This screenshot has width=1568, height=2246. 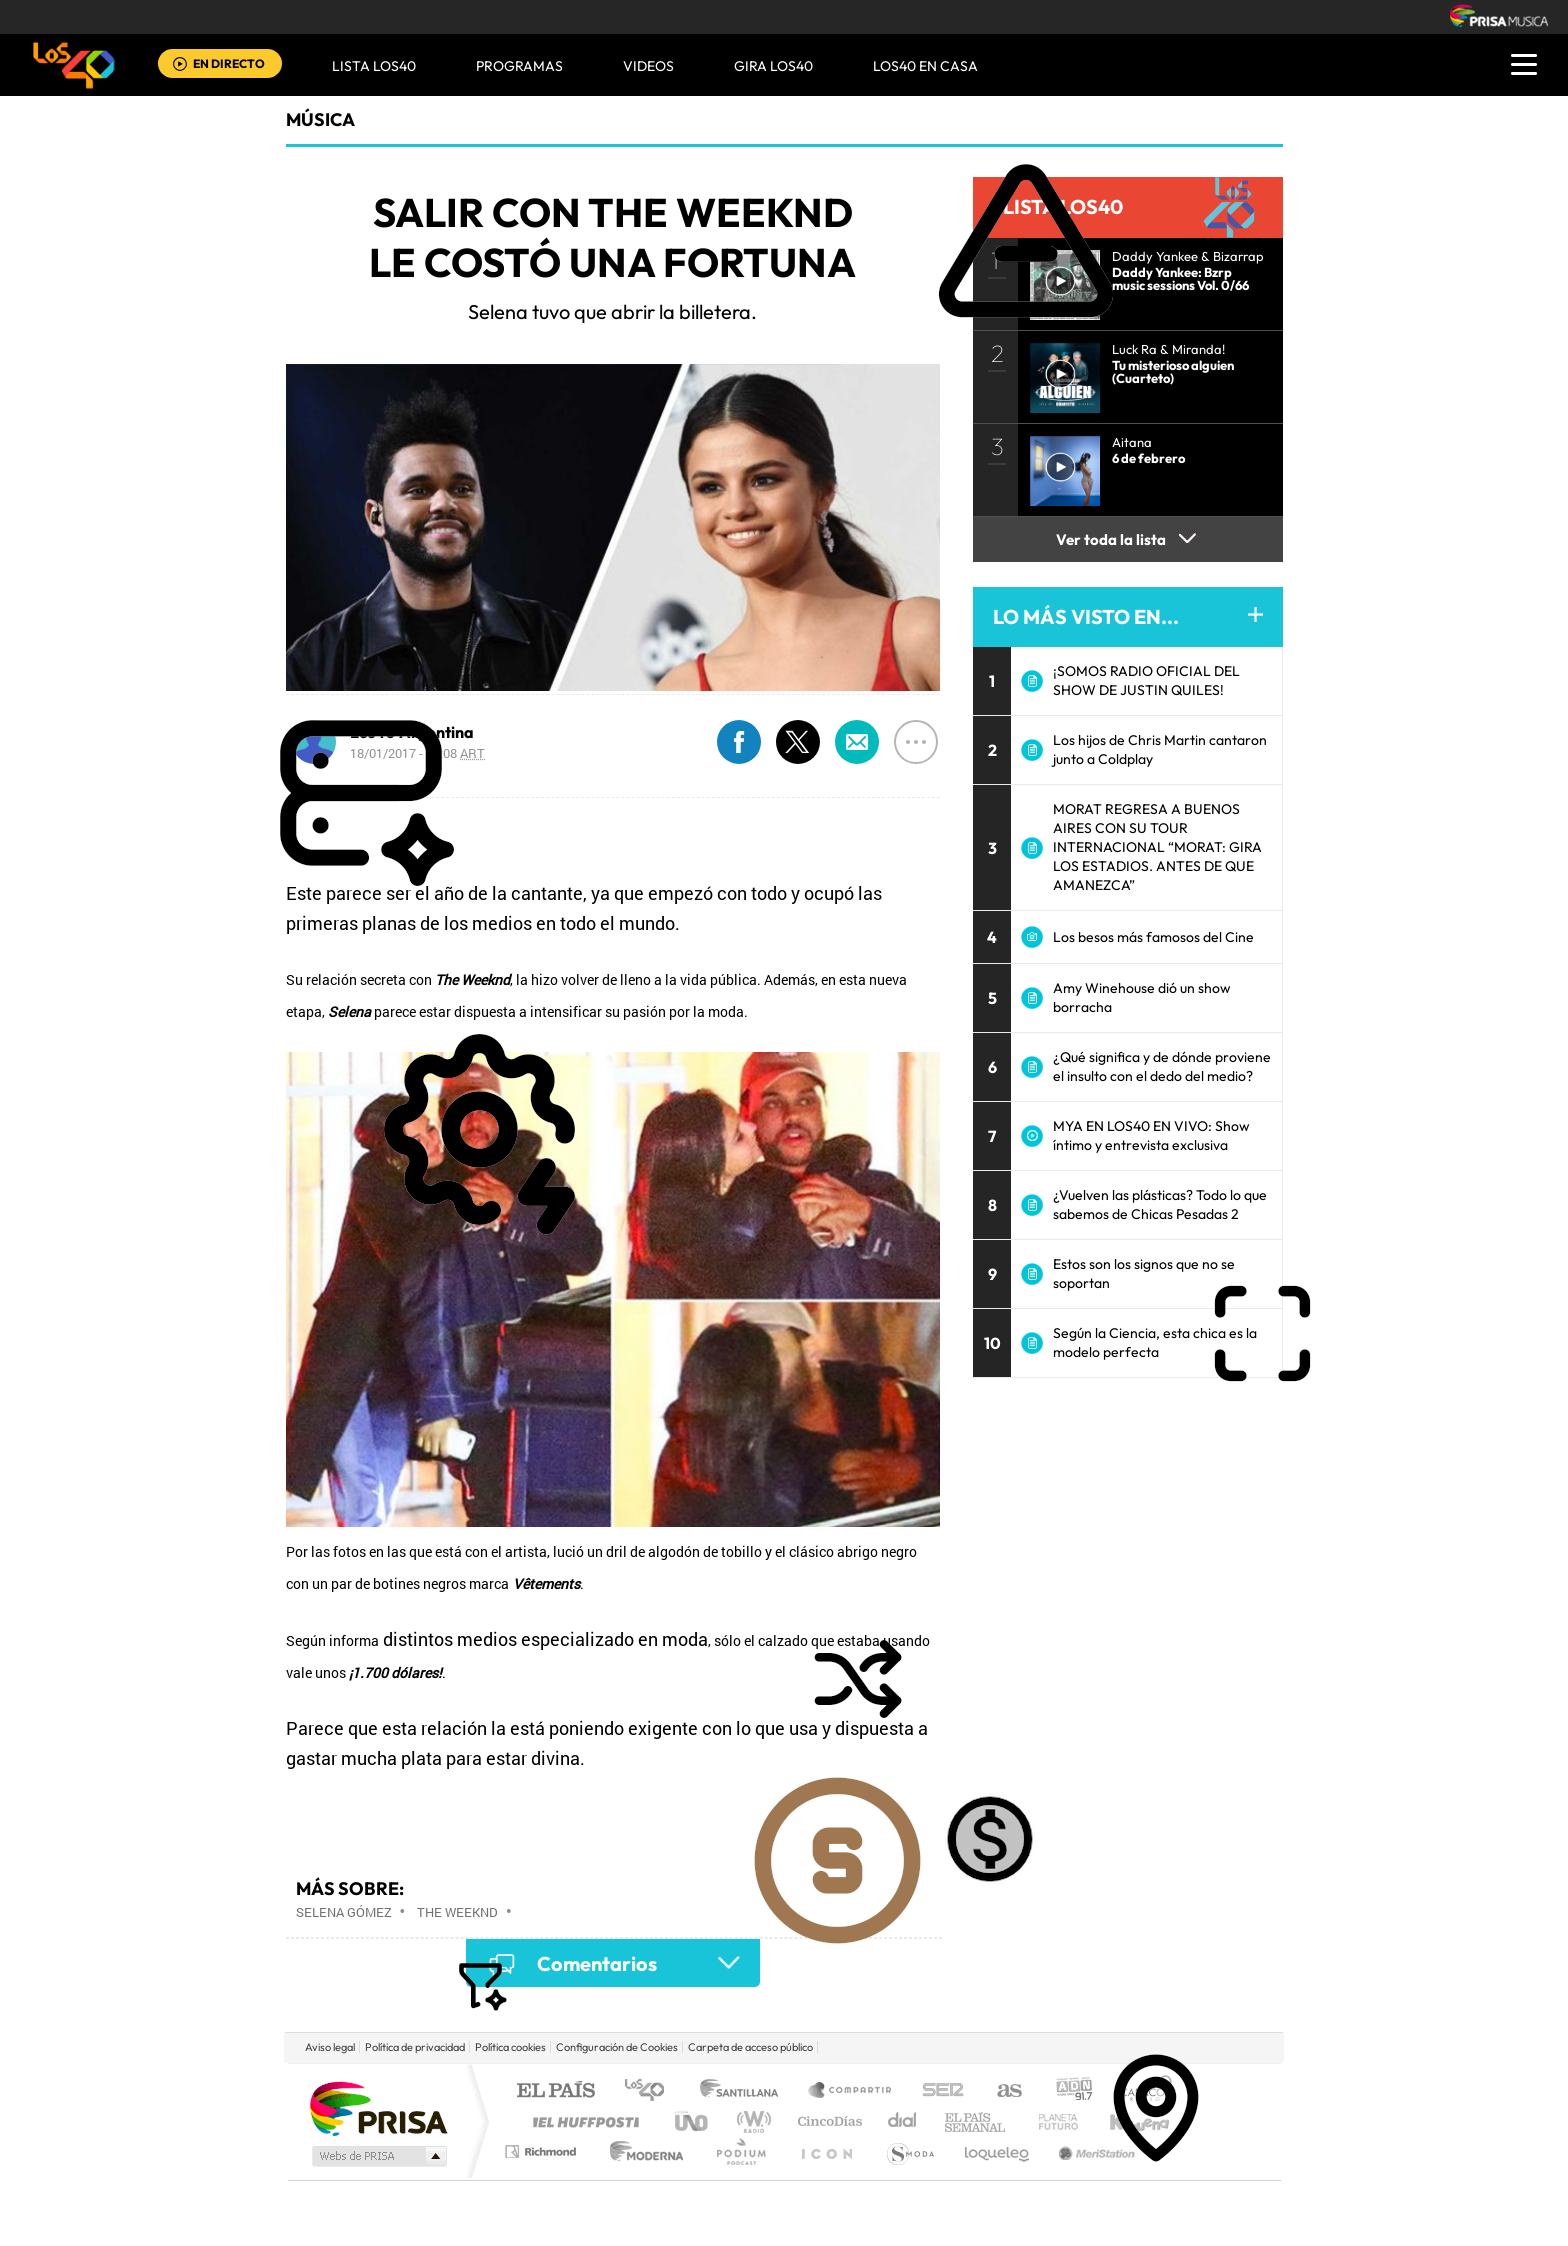 What do you see at coordinates (480, 1984) in the screenshot?
I see `apply smart or AI-powered filters` at bounding box center [480, 1984].